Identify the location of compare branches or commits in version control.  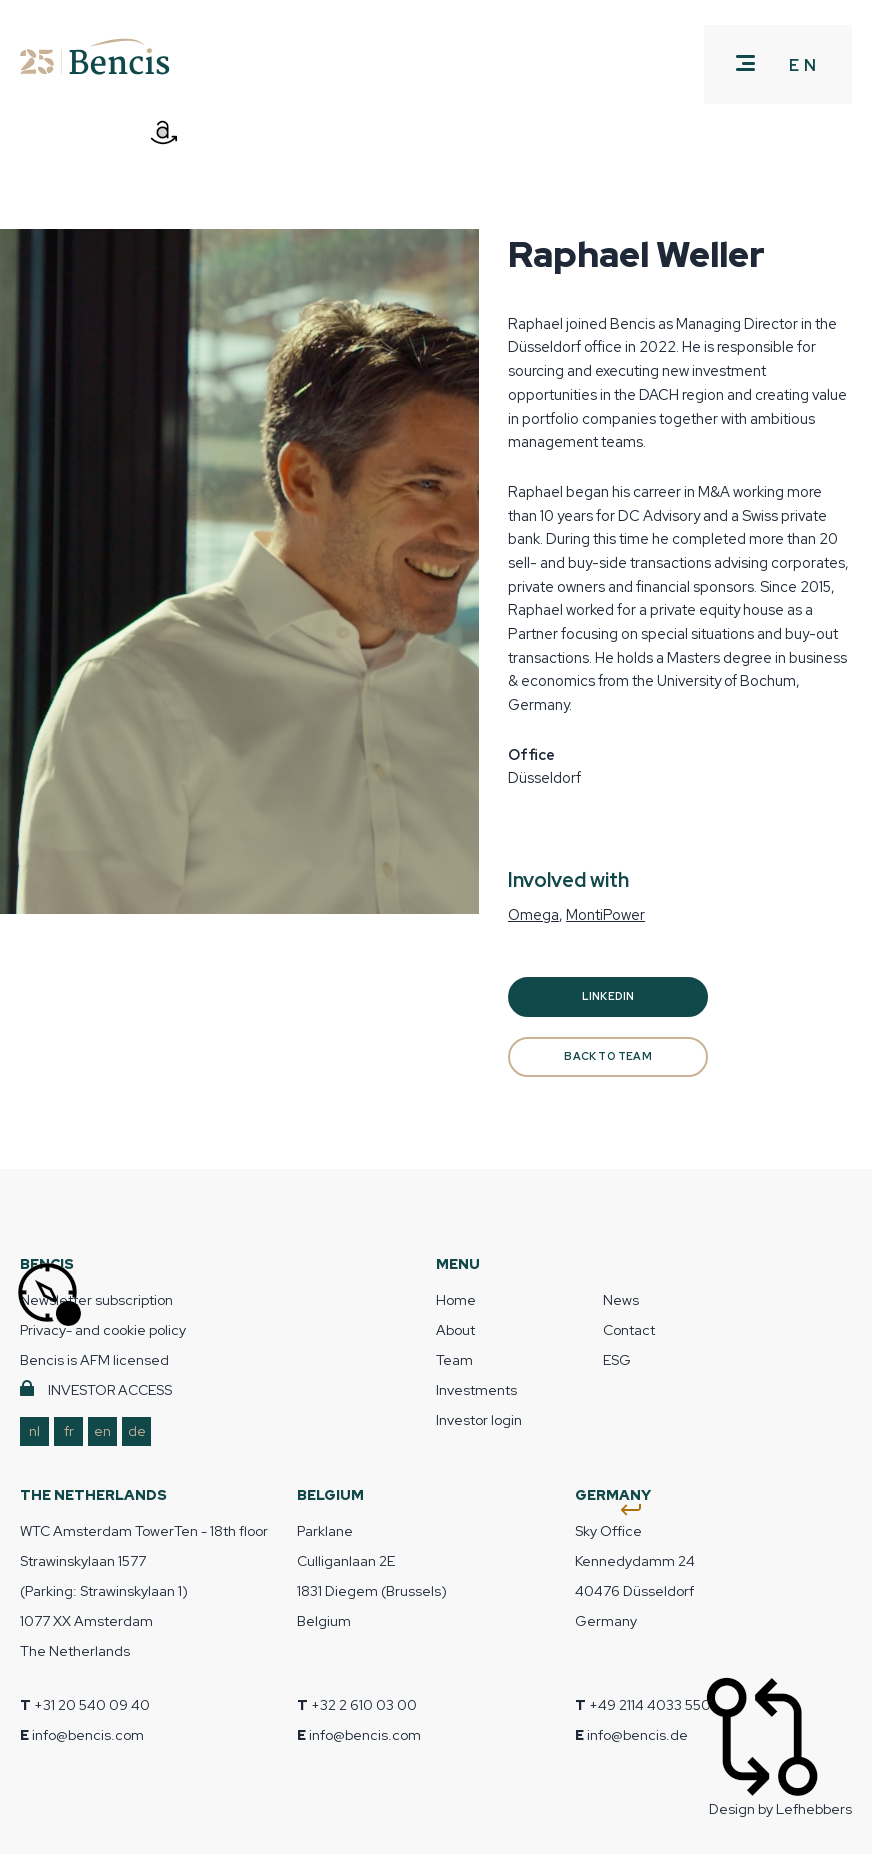
(762, 1733).